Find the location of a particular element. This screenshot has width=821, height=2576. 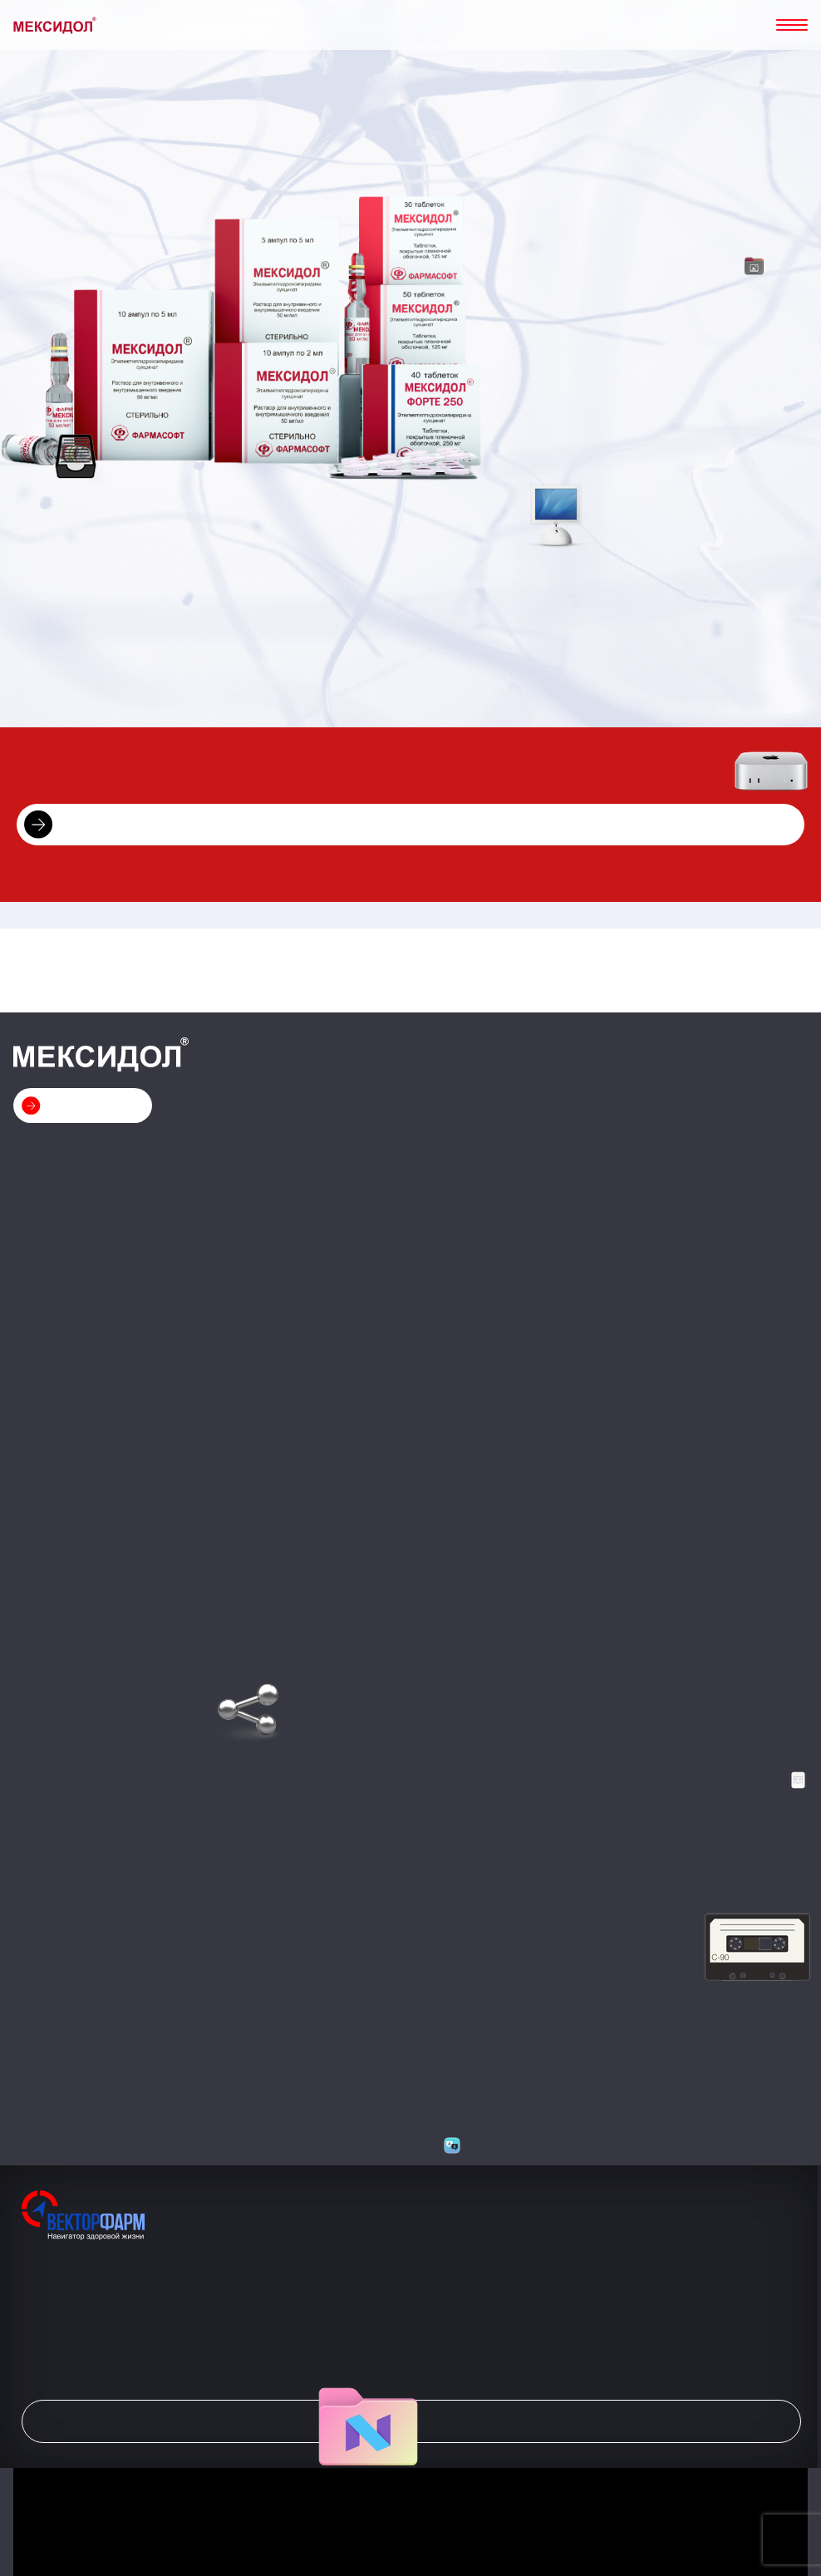

represents an iMac G4 device in system settings is located at coordinates (556, 512).